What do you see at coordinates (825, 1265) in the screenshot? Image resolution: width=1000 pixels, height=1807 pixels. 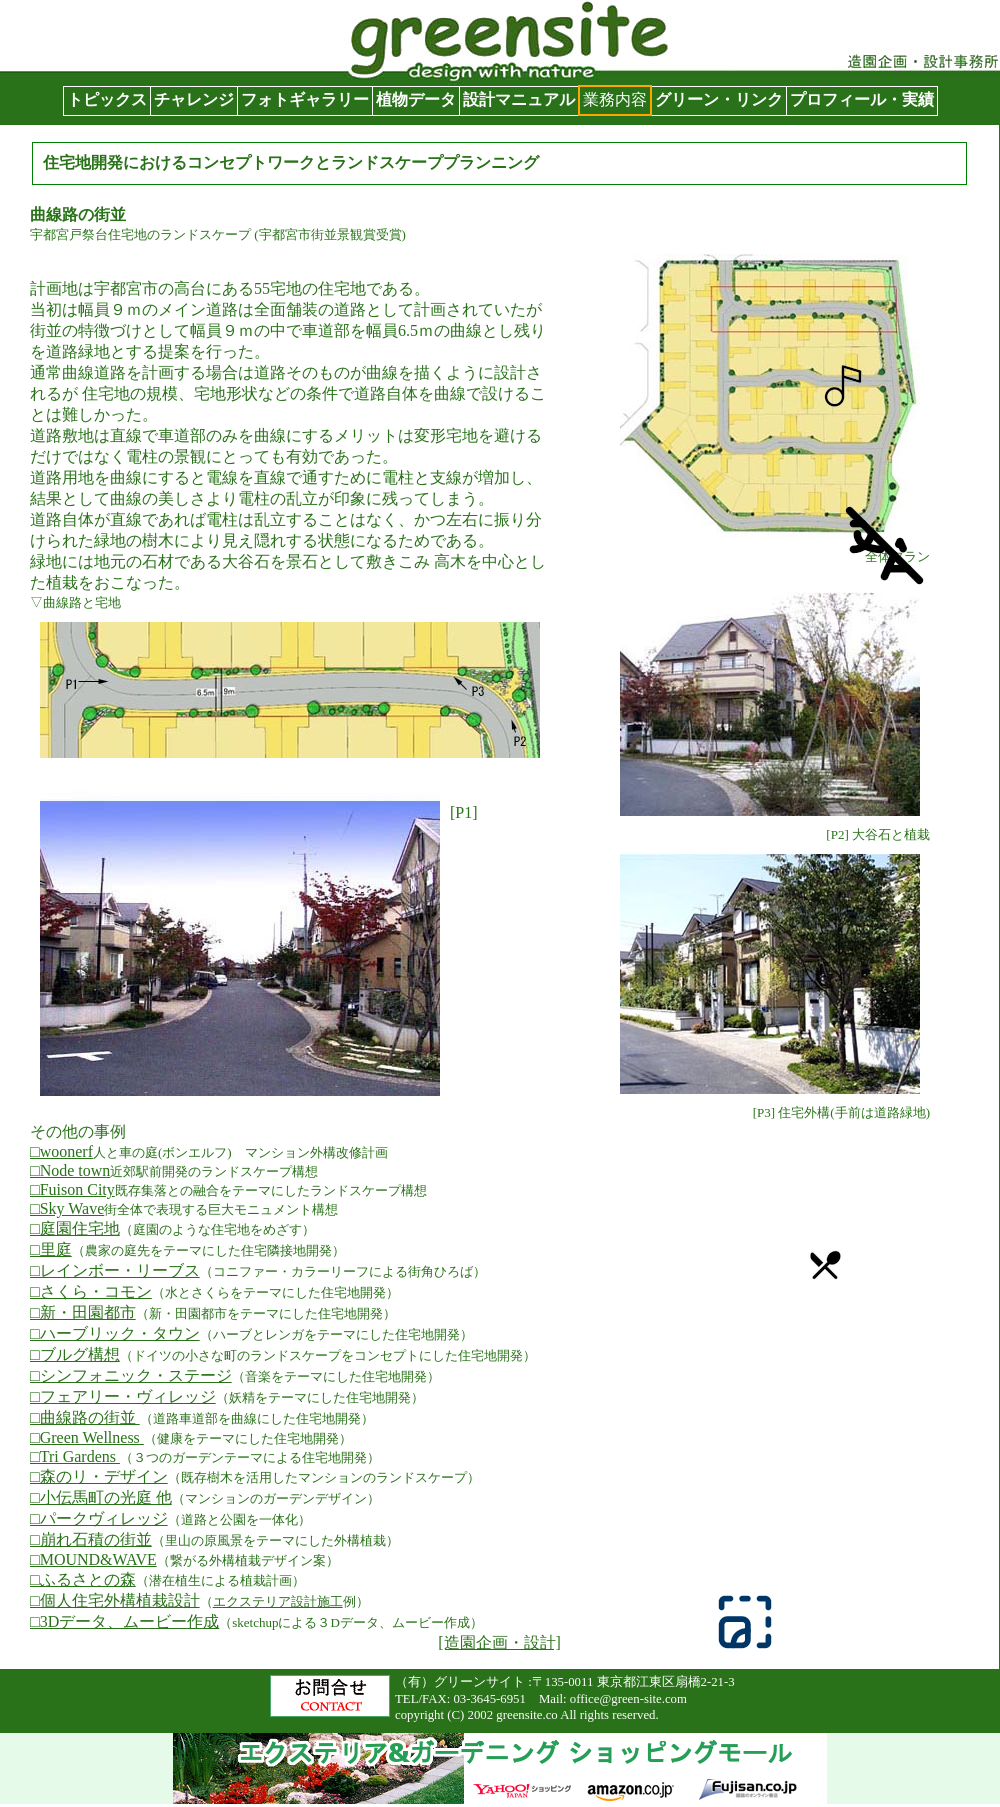 I see `view restaurant or dining options` at bounding box center [825, 1265].